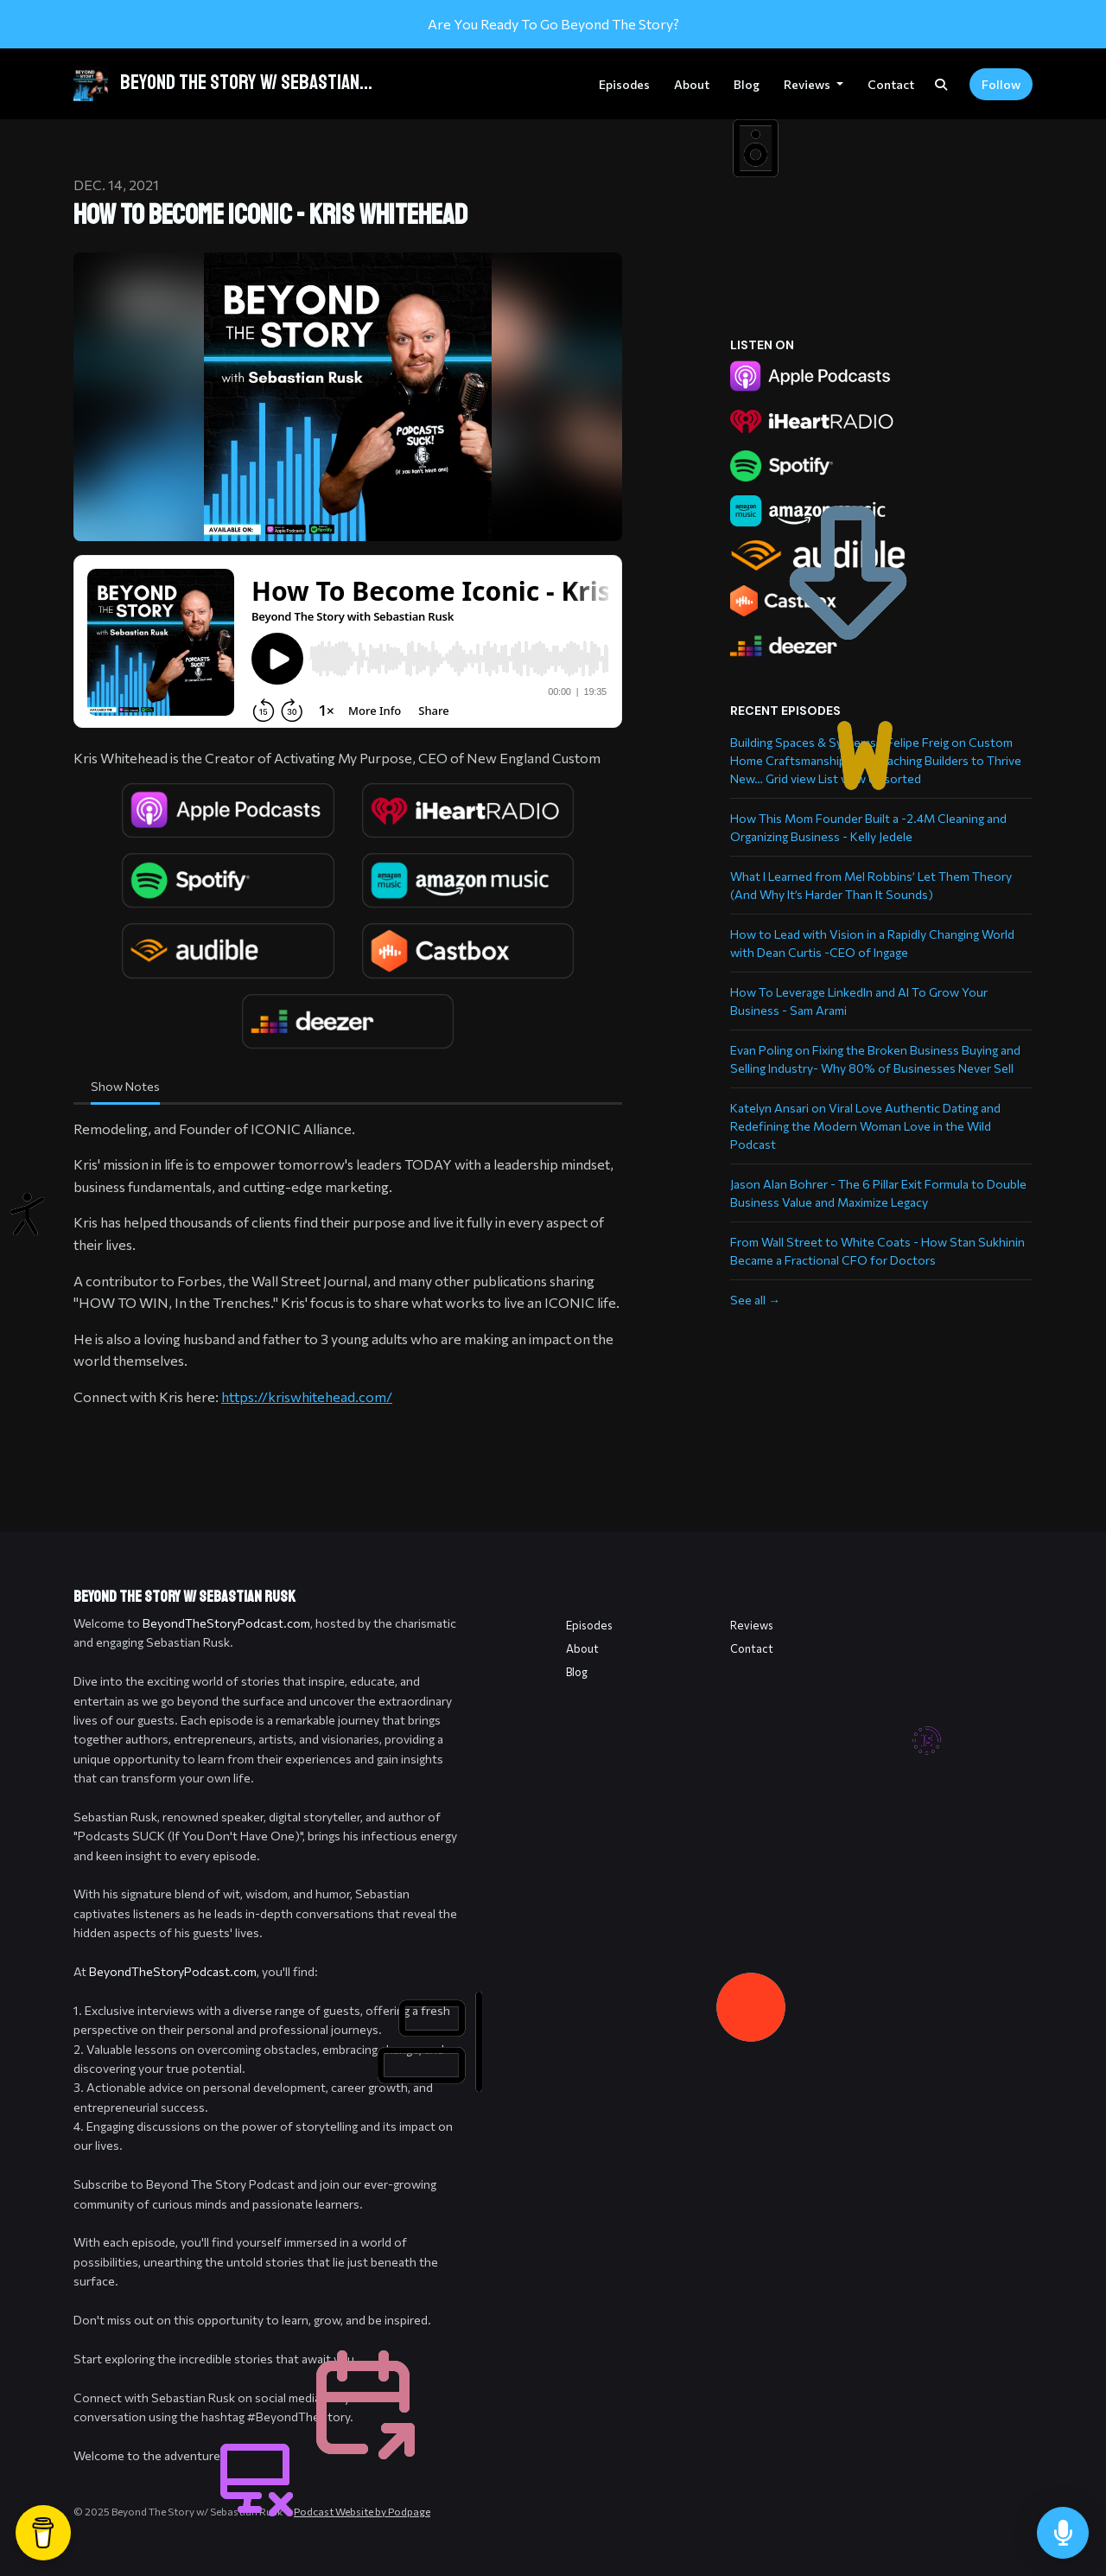 This screenshot has height=2576, width=1106. I want to click on set a 15-minute timer, so click(926, 1740).